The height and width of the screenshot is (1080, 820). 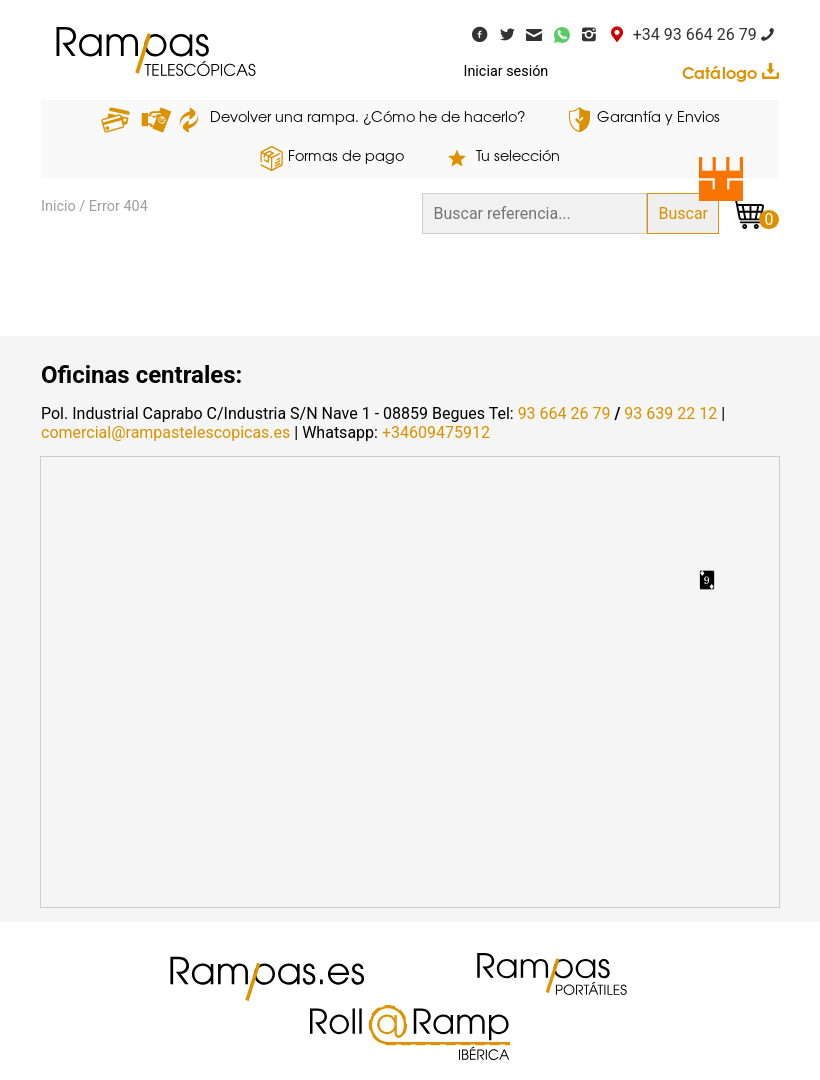 What do you see at coordinates (721, 179) in the screenshot?
I see `castle or fortress icon for strategy games` at bounding box center [721, 179].